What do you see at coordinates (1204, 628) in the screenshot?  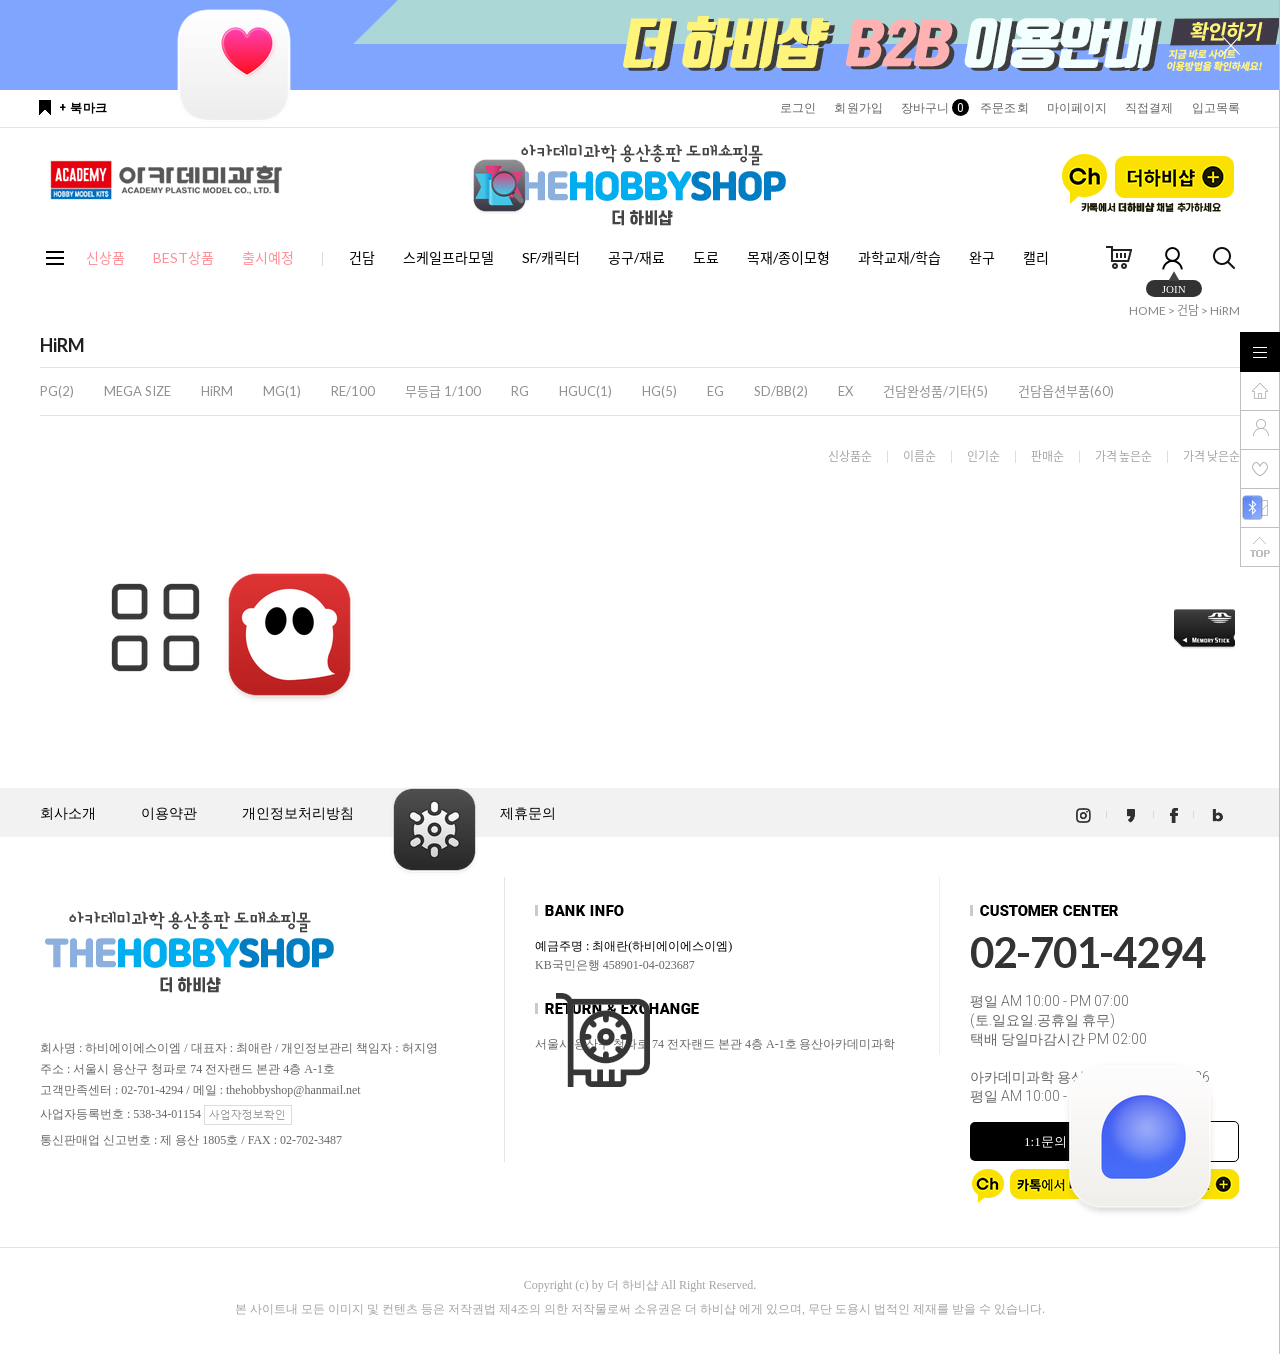 I see `access memory stick storage device` at bounding box center [1204, 628].